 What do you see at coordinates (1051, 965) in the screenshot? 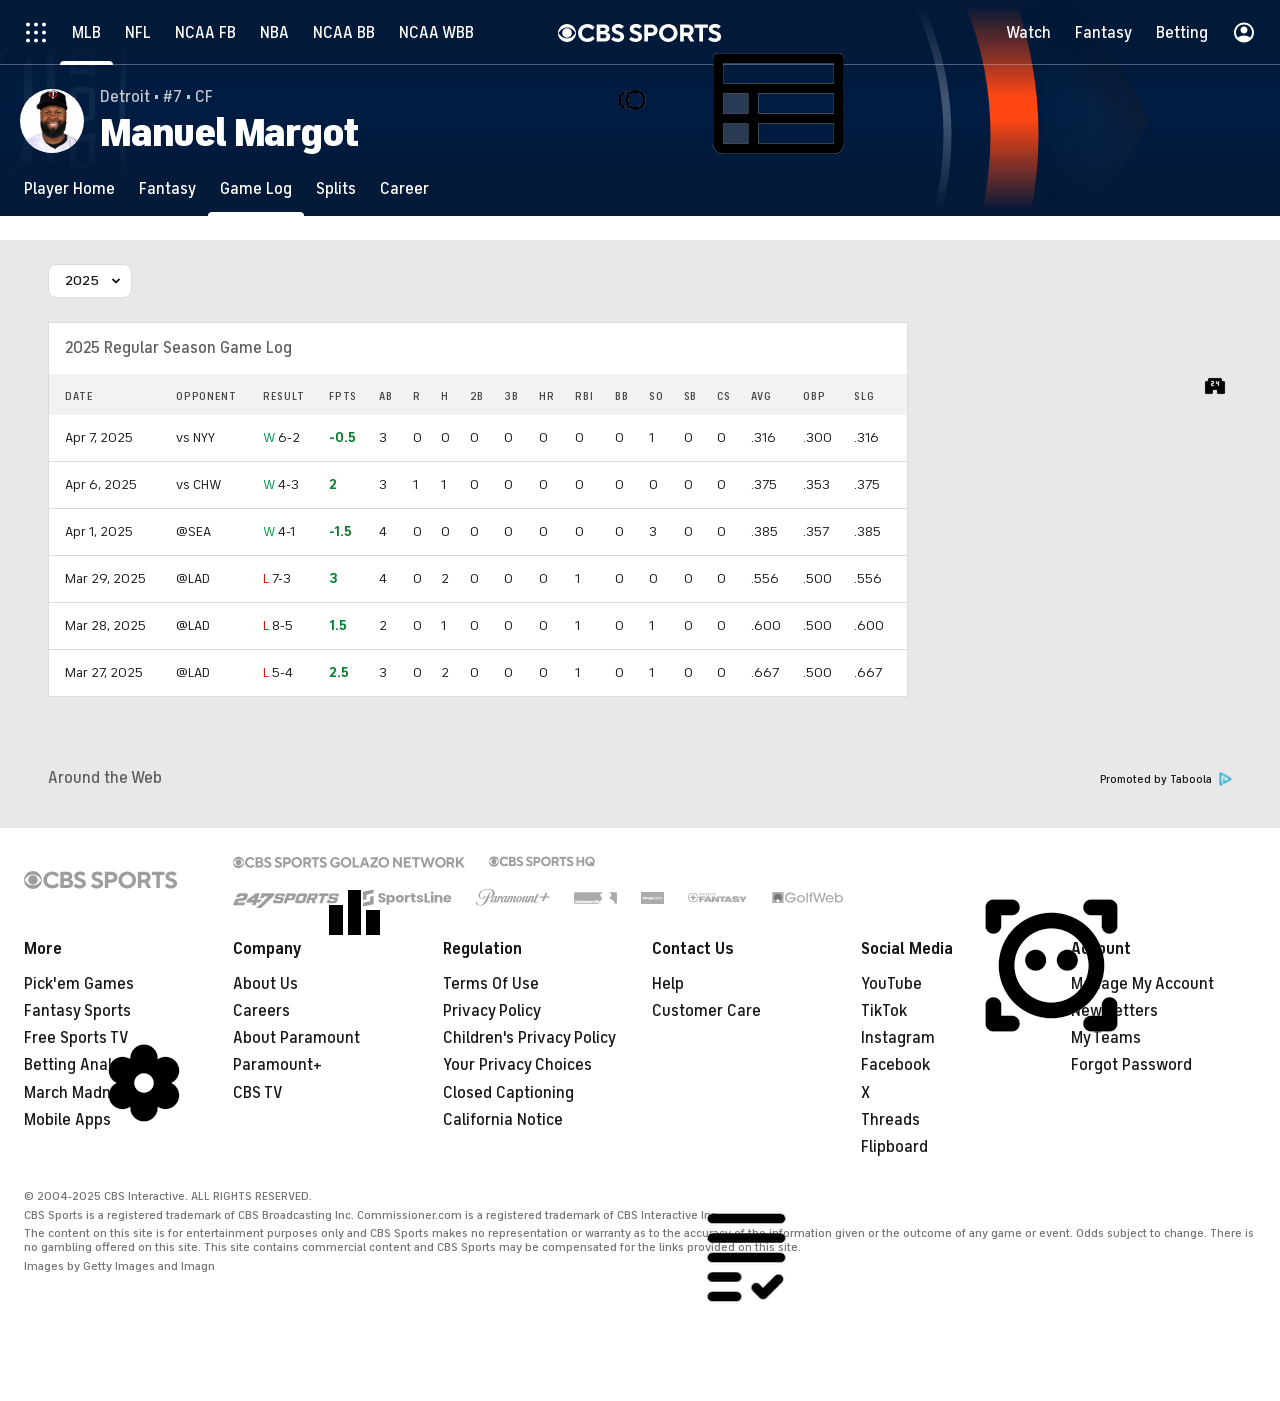
I see `scan face to unlock or authenticate` at bounding box center [1051, 965].